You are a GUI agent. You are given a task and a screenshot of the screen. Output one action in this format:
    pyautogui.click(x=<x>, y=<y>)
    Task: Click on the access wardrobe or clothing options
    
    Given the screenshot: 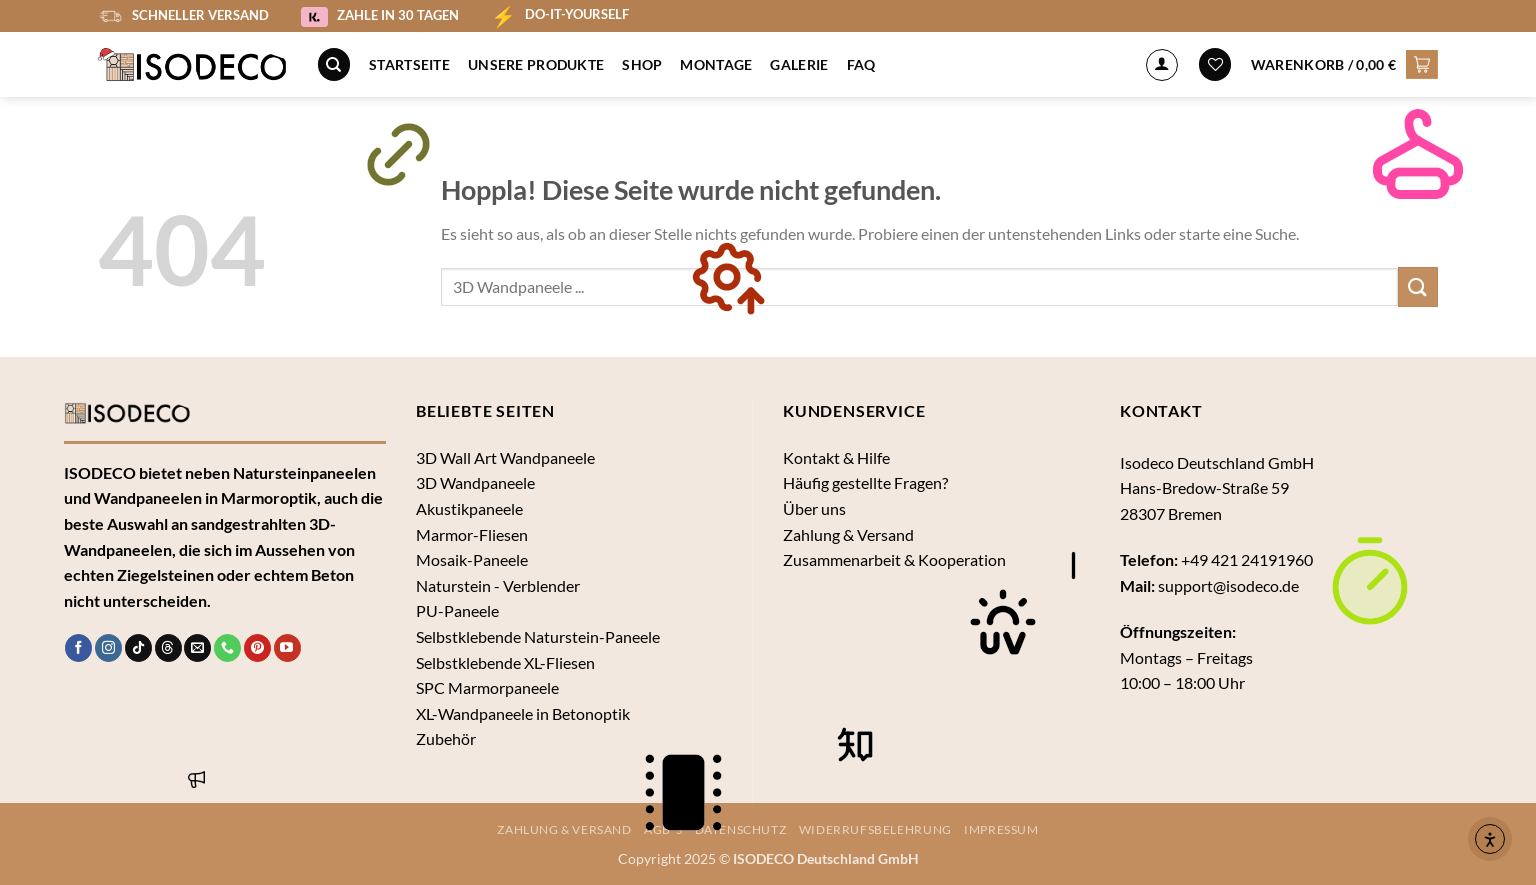 What is the action you would take?
    pyautogui.click(x=1418, y=154)
    